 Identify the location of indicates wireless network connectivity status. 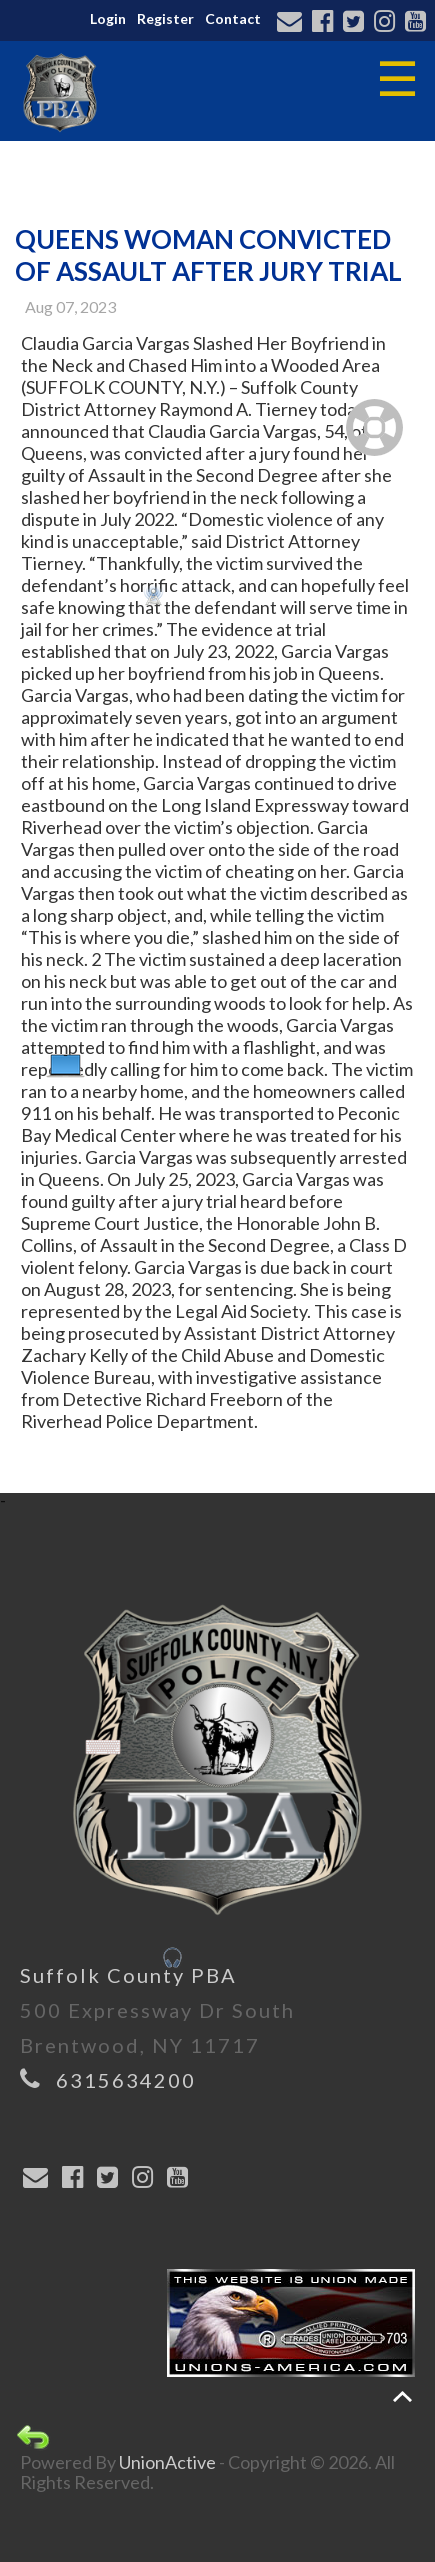
(153, 595).